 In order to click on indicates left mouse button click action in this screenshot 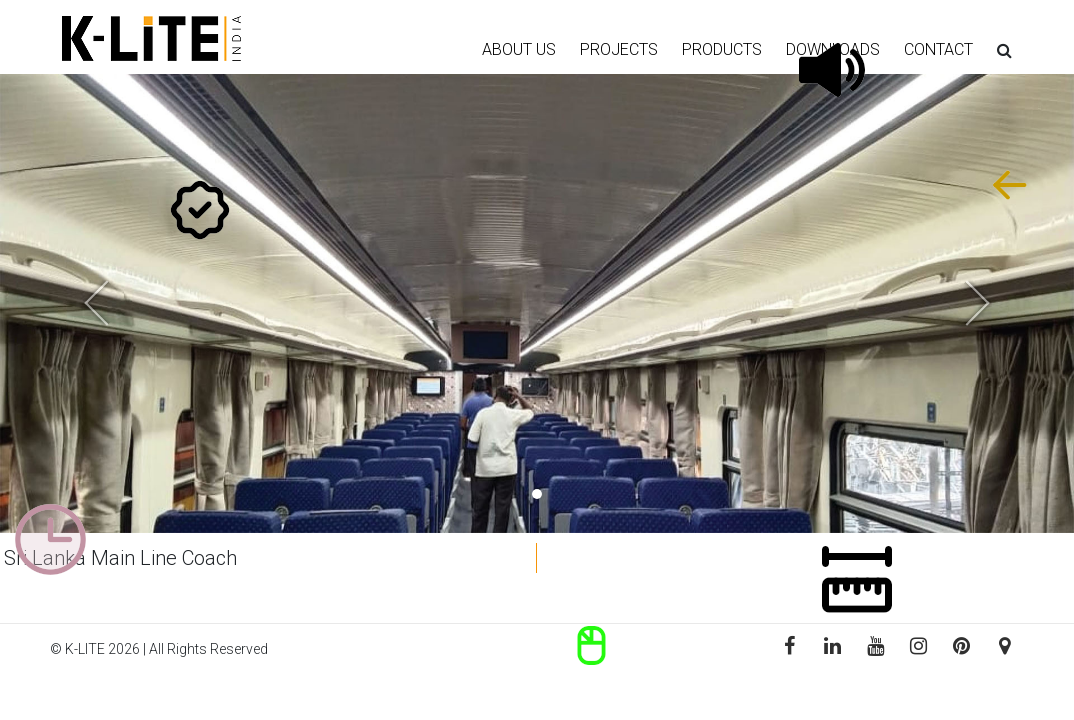, I will do `click(591, 645)`.